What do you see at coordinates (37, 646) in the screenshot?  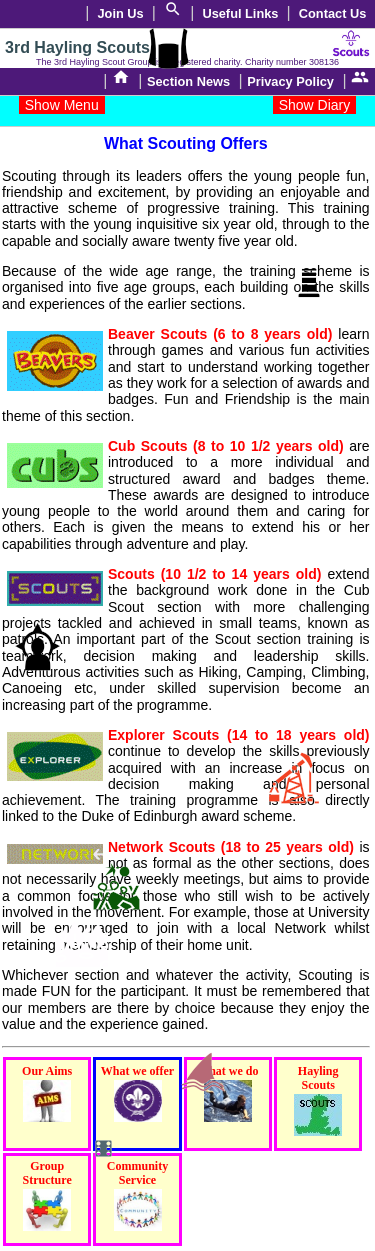 I see `indicates a holy or divine character class` at bounding box center [37, 646].